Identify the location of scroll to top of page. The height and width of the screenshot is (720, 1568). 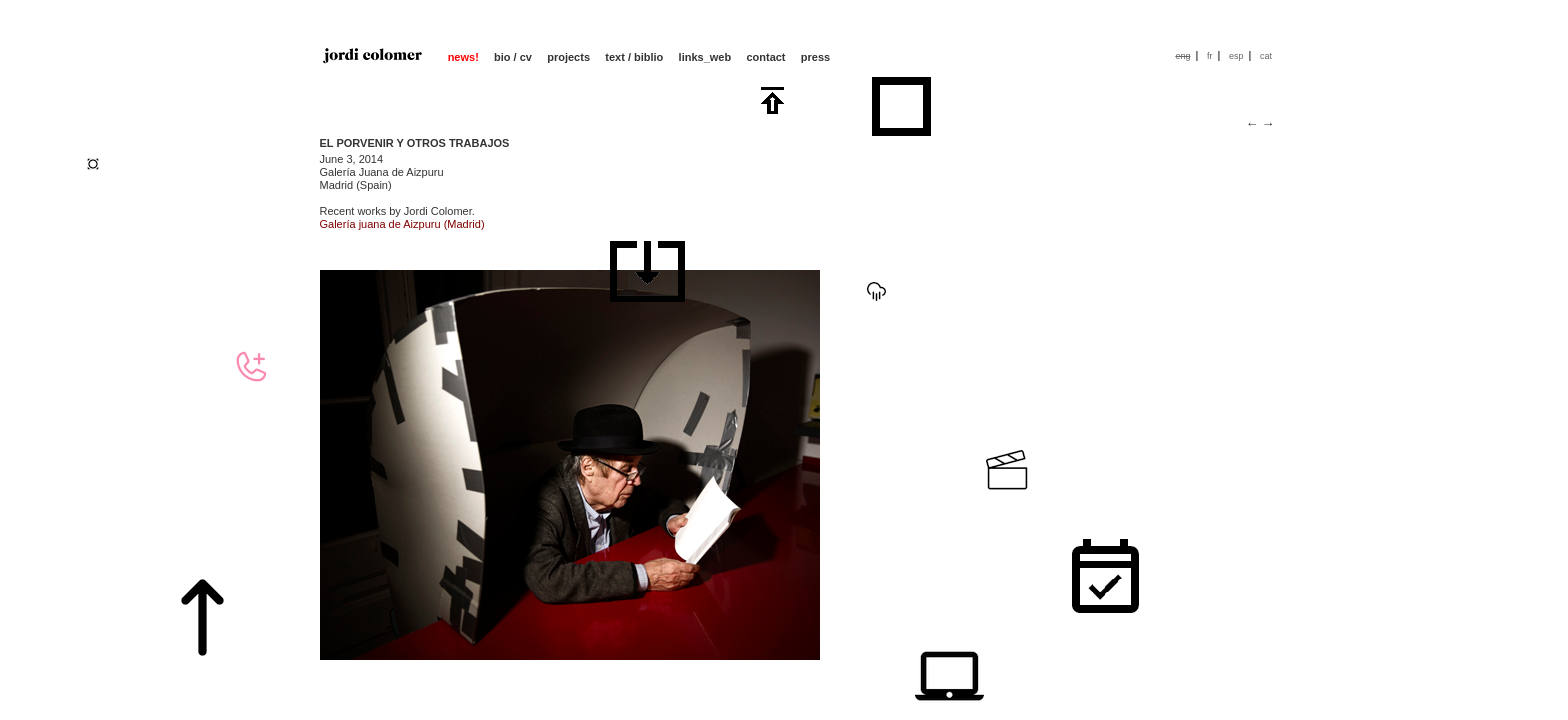
(202, 617).